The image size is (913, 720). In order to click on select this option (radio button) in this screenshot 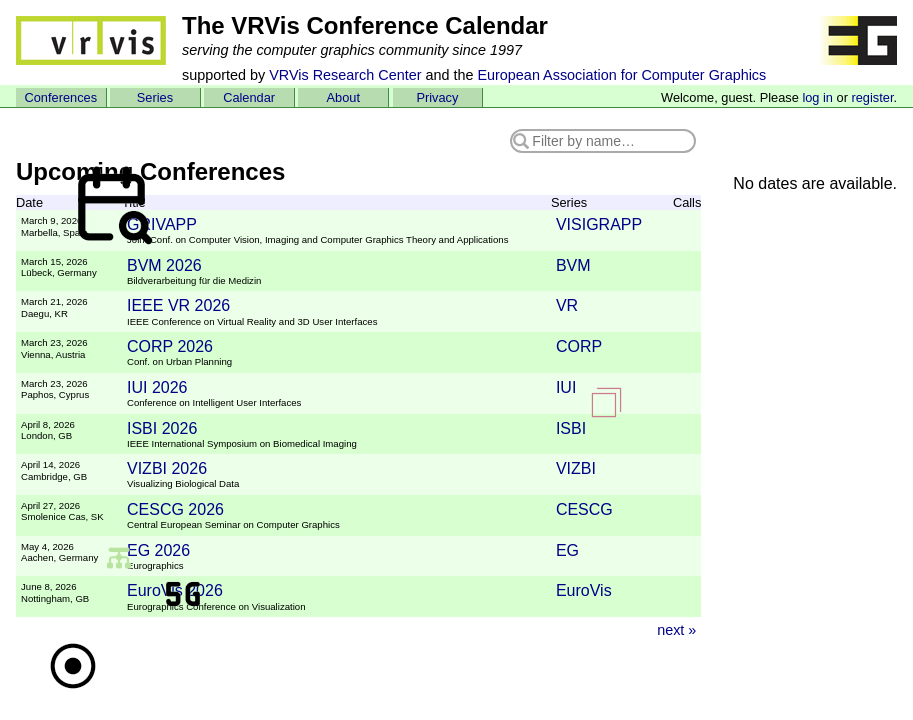, I will do `click(73, 666)`.